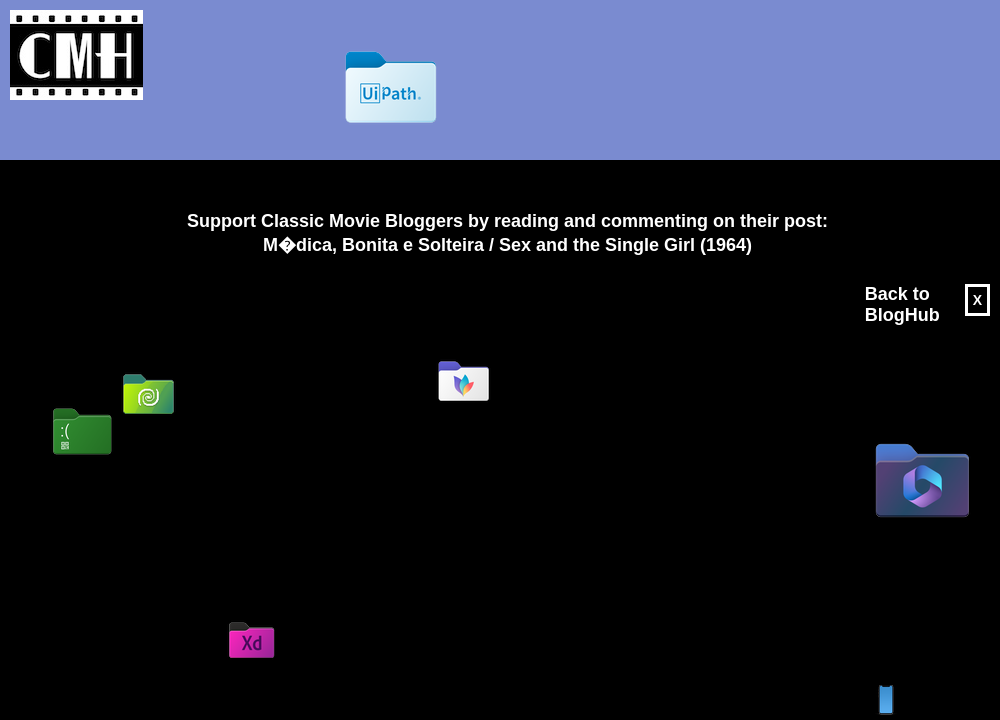  I want to click on open GameJolt files folder, so click(148, 395).